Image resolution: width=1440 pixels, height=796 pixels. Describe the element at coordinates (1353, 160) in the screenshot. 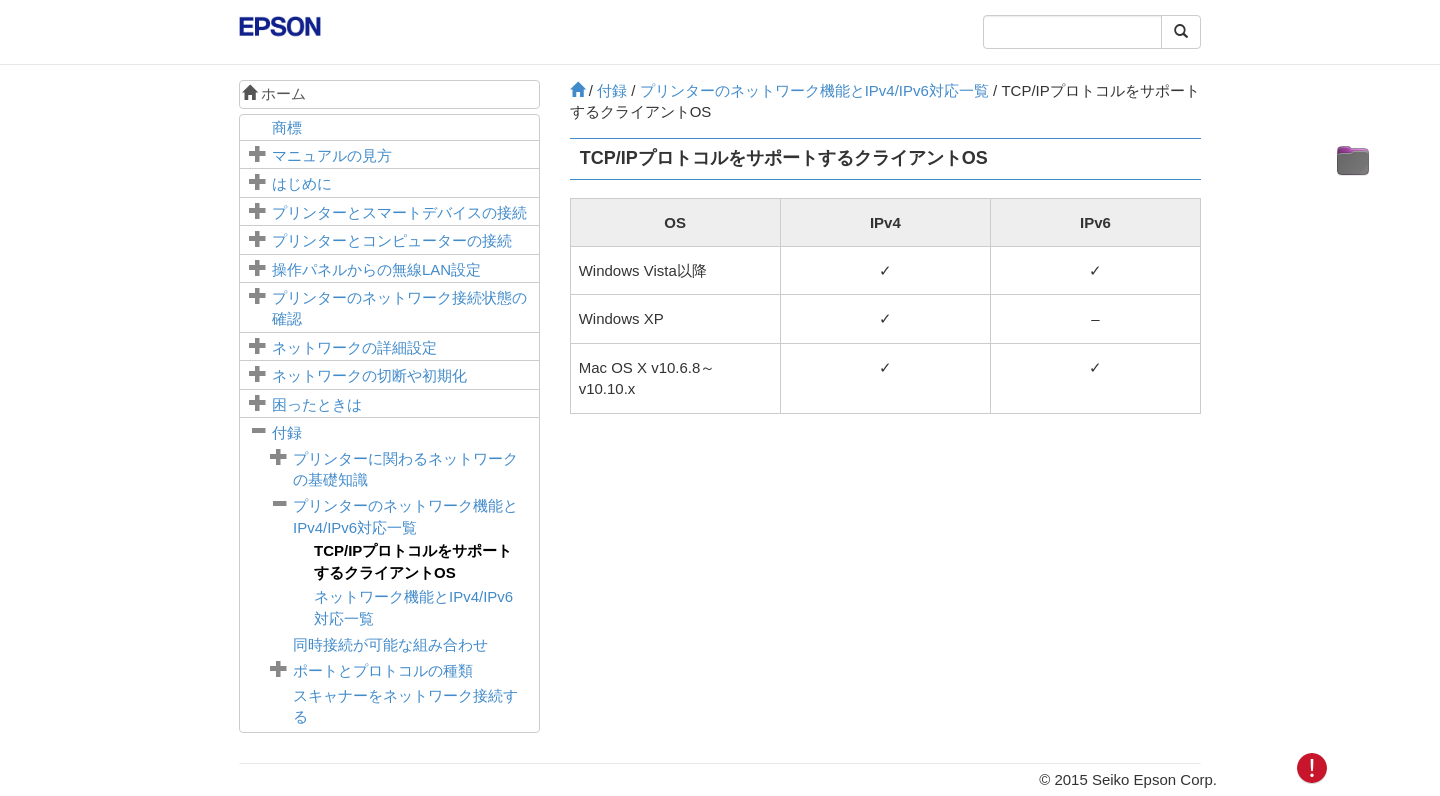

I see `open a folder or directory` at that location.